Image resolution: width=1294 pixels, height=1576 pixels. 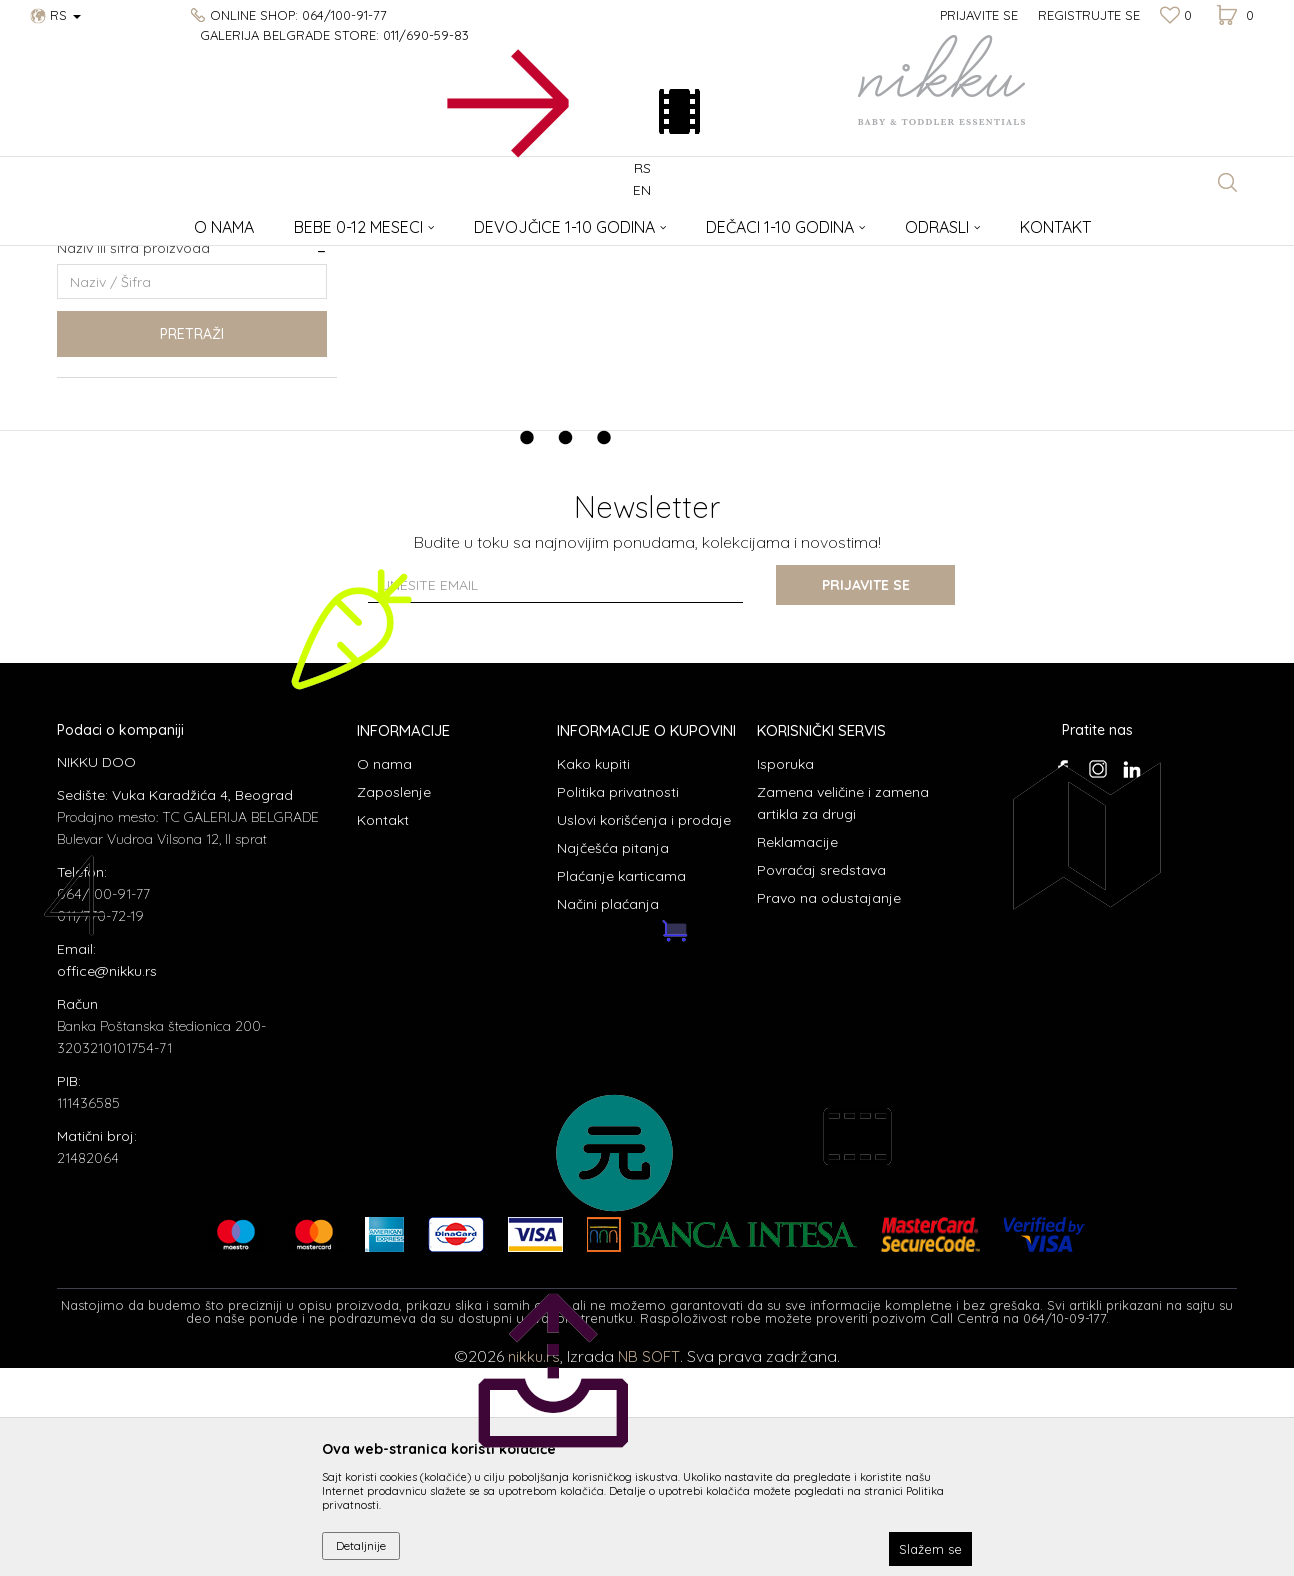 I want to click on browse vegetable or produce category, so click(x=349, y=631).